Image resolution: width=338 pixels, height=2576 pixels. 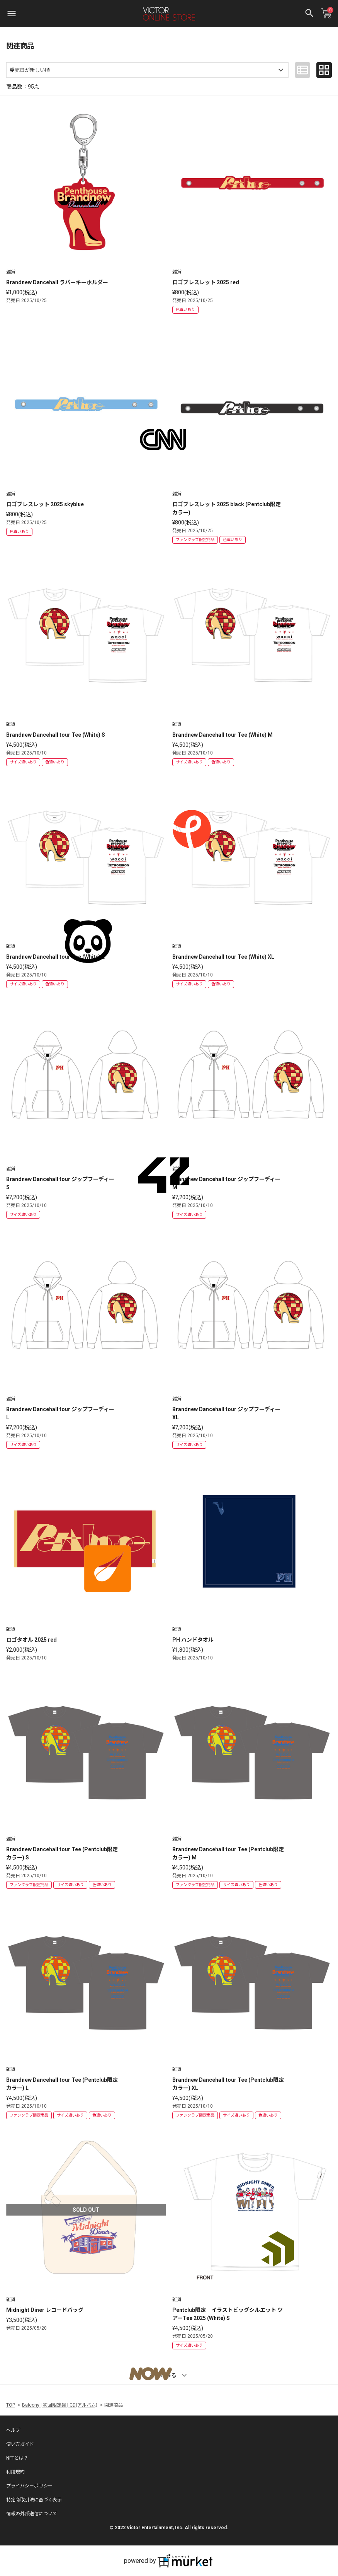 What do you see at coordinates (163, 1175) in the screenshot?
I see `42 coding school logo` at bounding box center [163, 1175].